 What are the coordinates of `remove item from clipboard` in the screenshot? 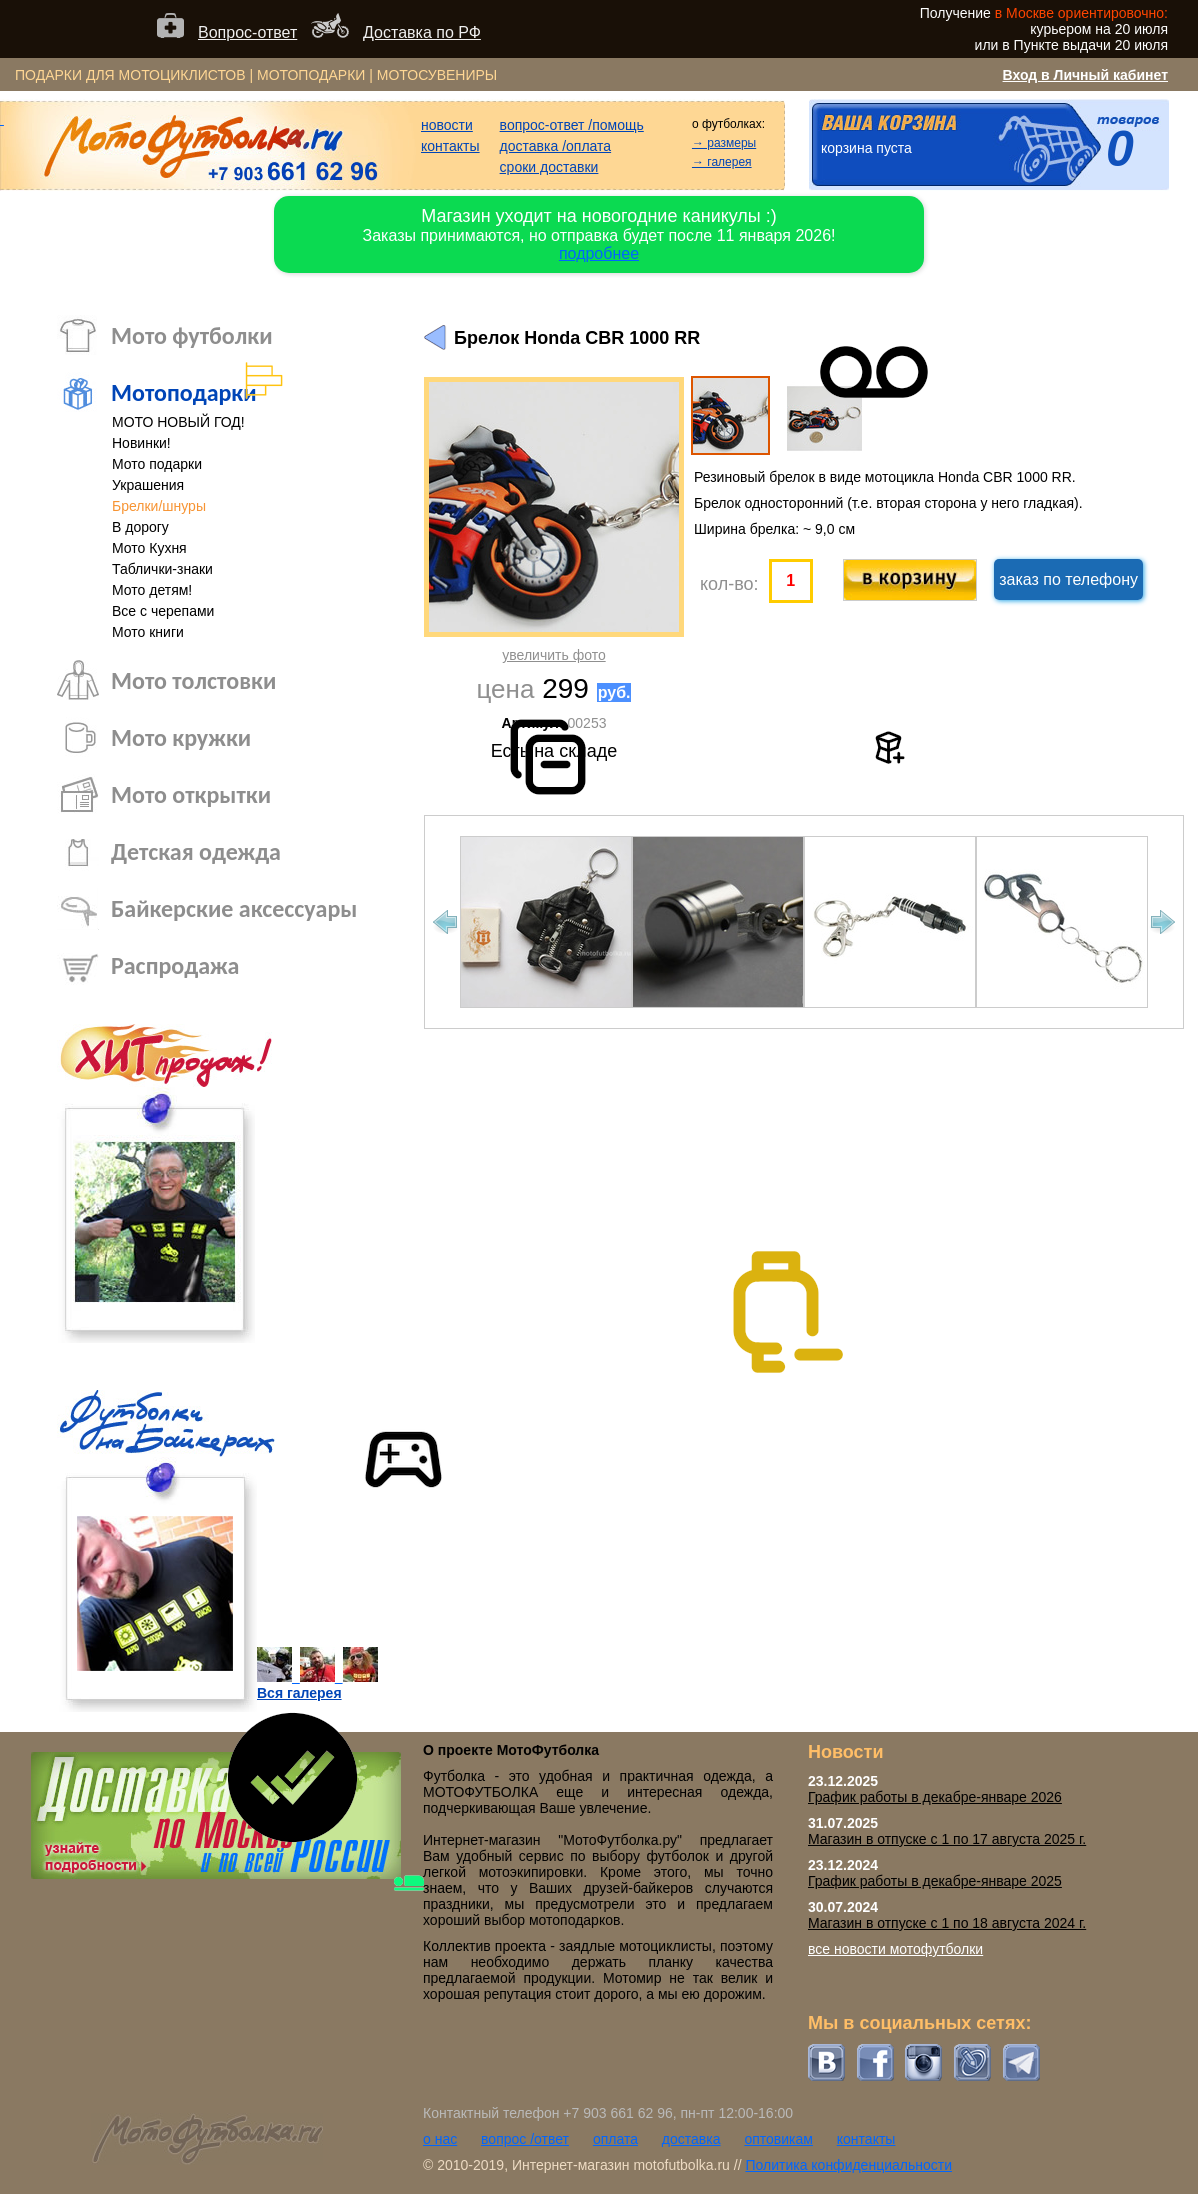 It's located at (548, 757).